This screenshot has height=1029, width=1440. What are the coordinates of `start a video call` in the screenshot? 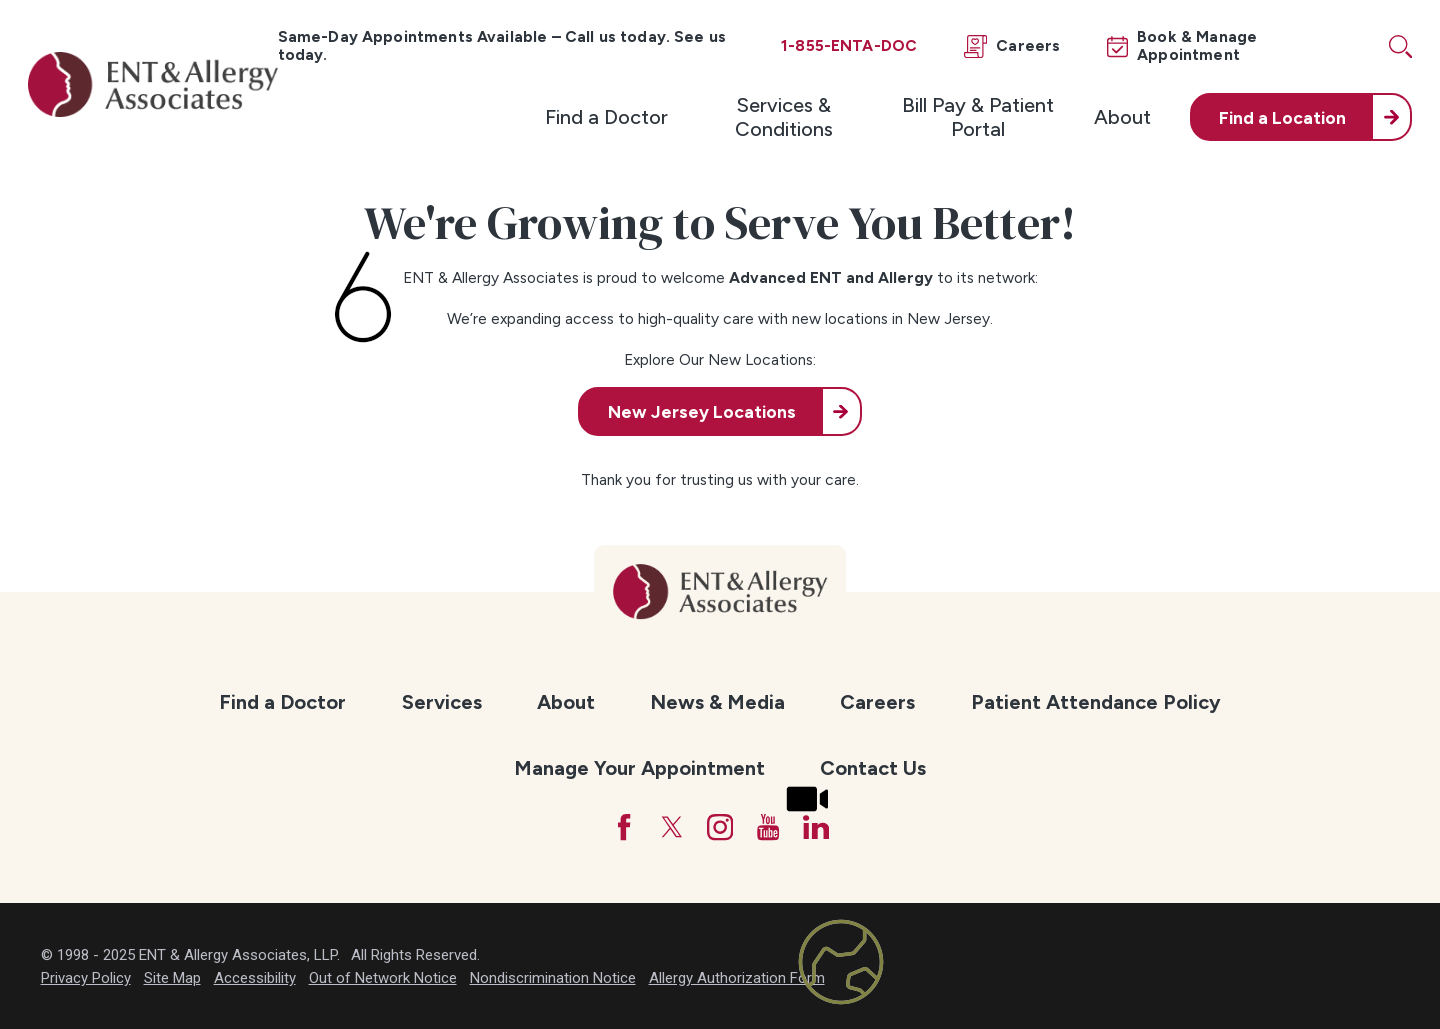 It's located at (806, 799).